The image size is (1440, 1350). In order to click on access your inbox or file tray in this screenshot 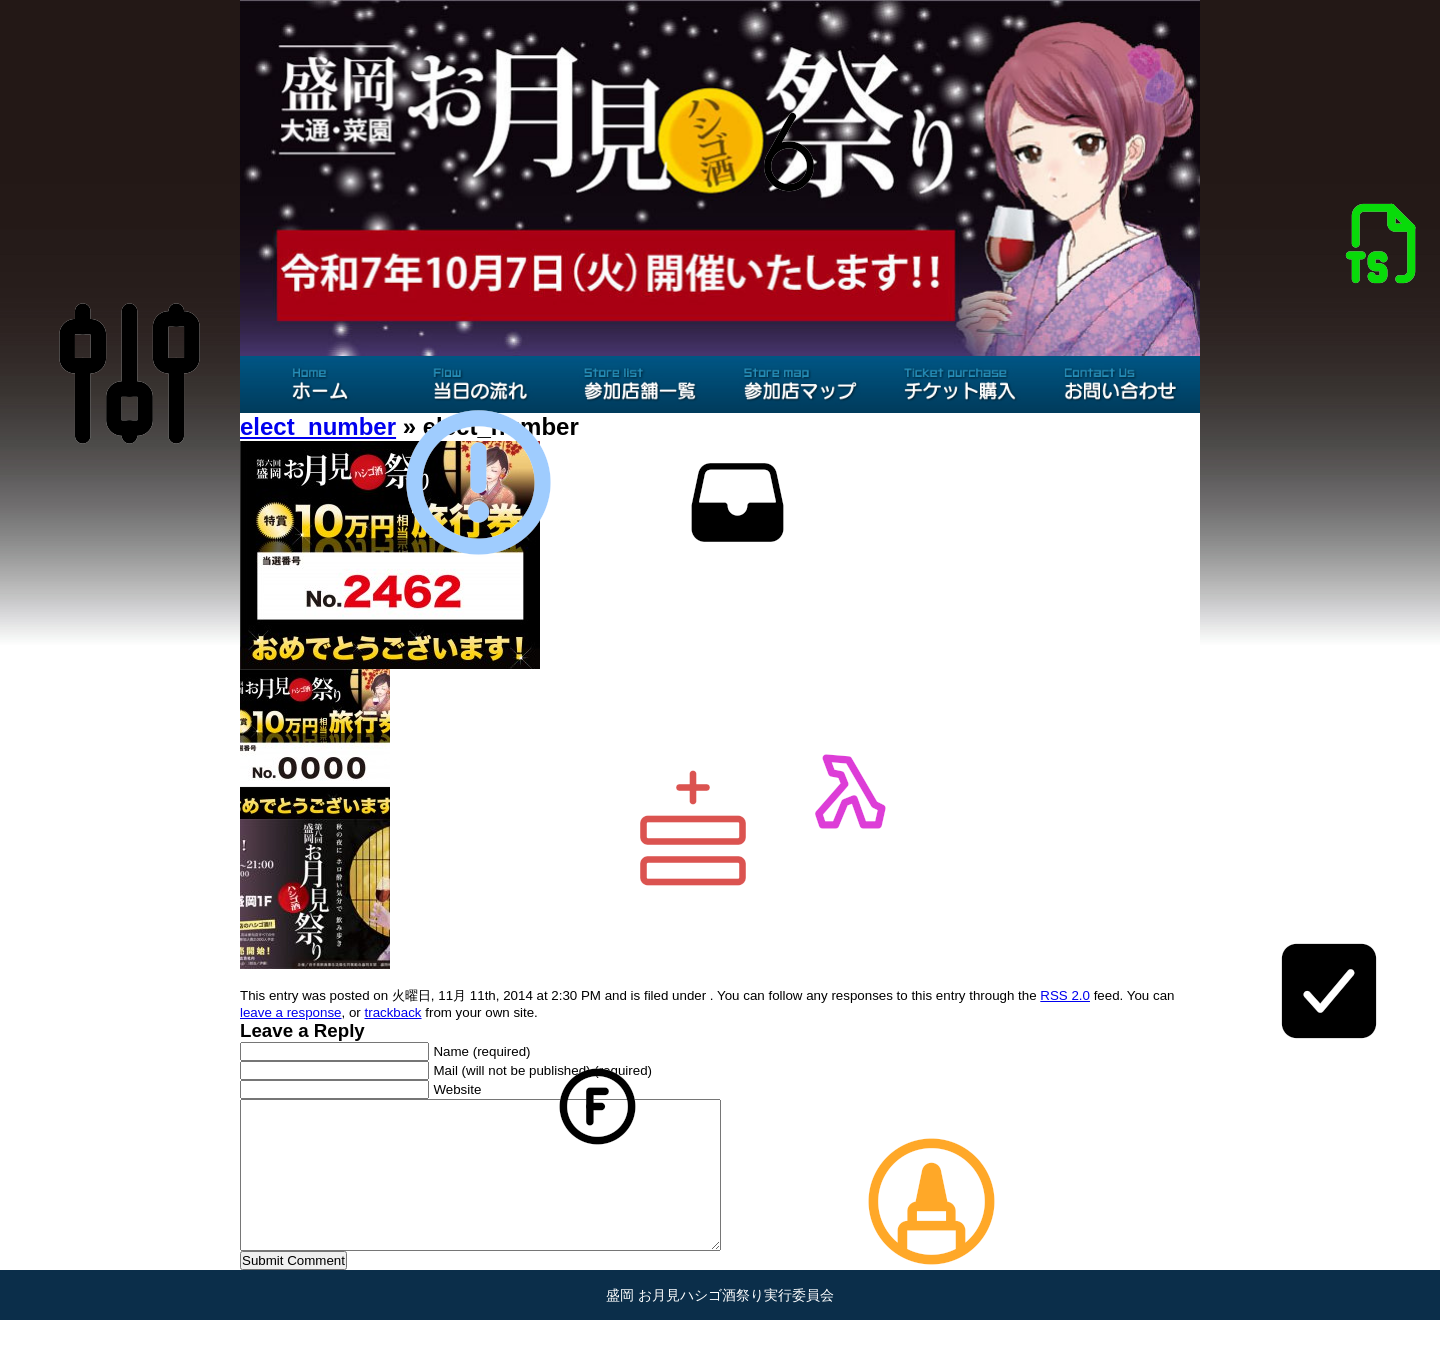, I will do `click(737, 502)`.